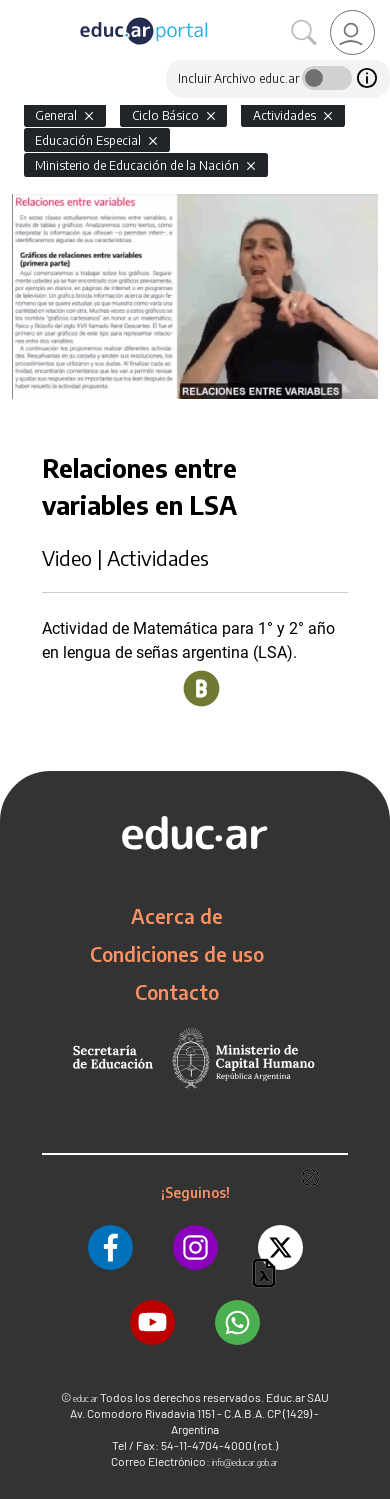  Describe the element at coordinates (264, 1273) in the screenshot. I see `open a lambda function file` at that location.